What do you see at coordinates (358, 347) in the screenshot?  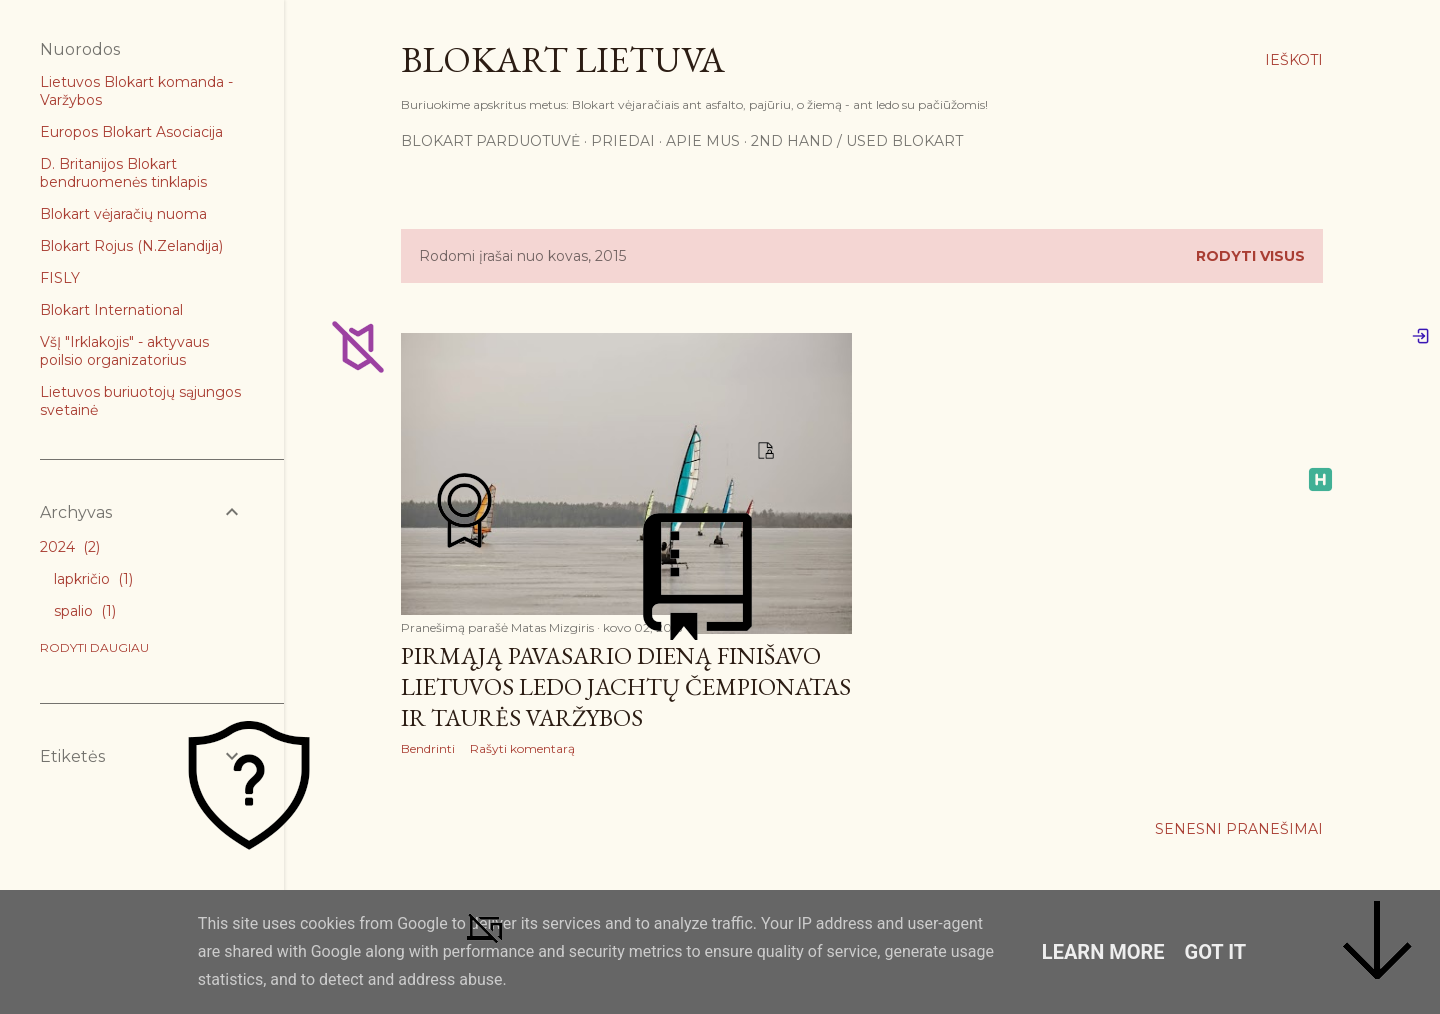 I see `disable badge notifications` at bounding box center [358, 347].